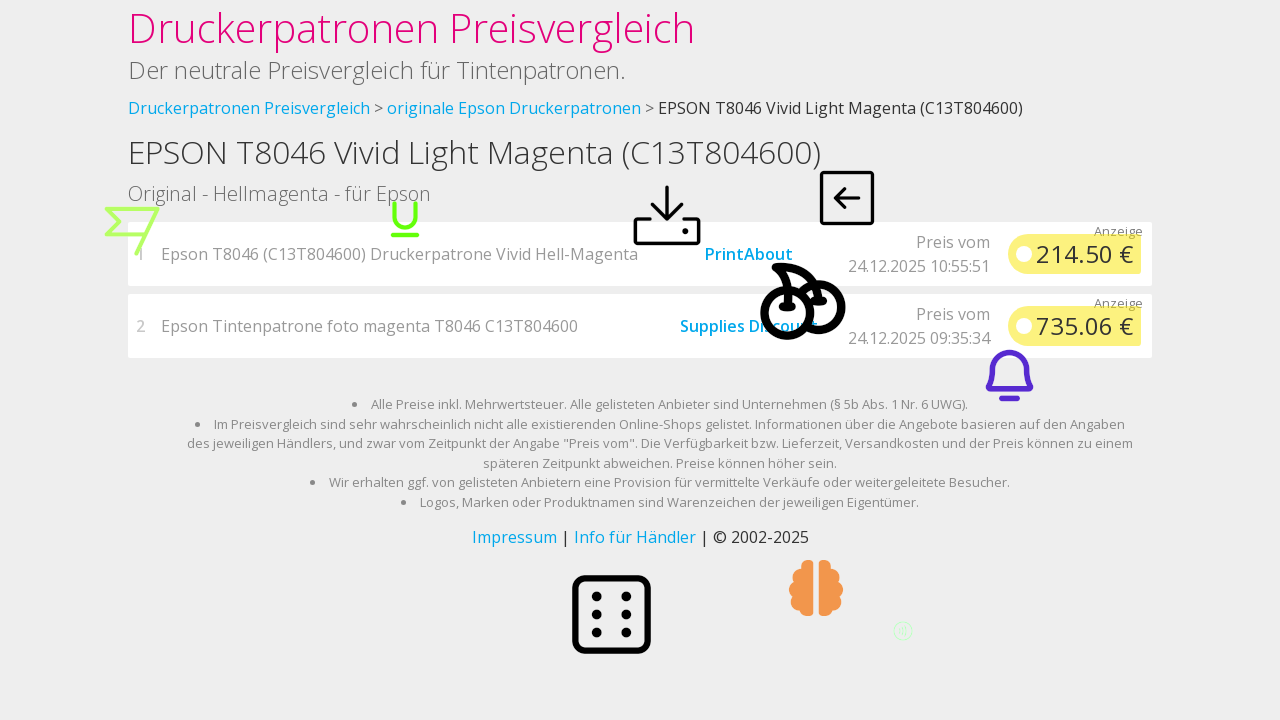 This screenshot has width=1280, height=720. What do you see at coordinates (903, 631) in the screenshot?
I see `tap to pay with contactless payment` at bounding box center [903, 631].